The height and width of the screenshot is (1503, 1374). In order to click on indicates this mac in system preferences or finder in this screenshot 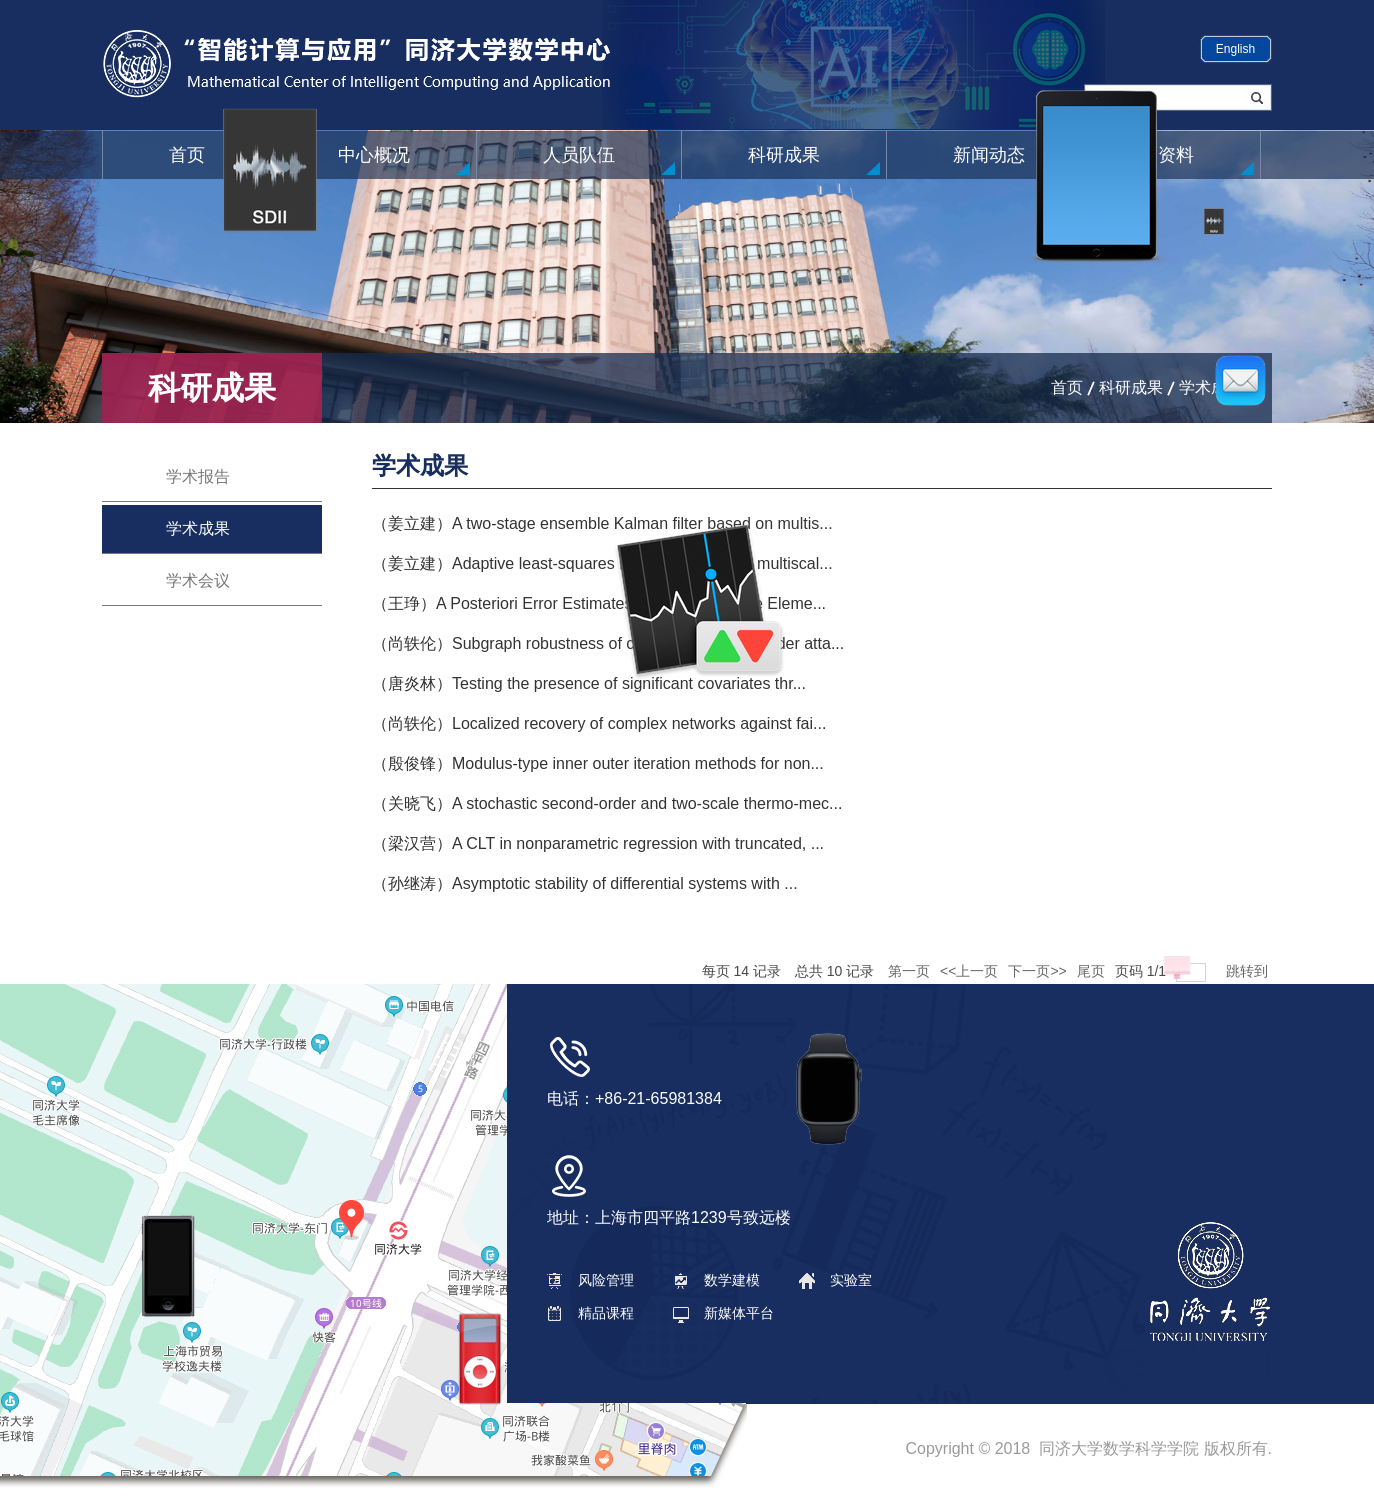, I will do `click(1177, 967)`.